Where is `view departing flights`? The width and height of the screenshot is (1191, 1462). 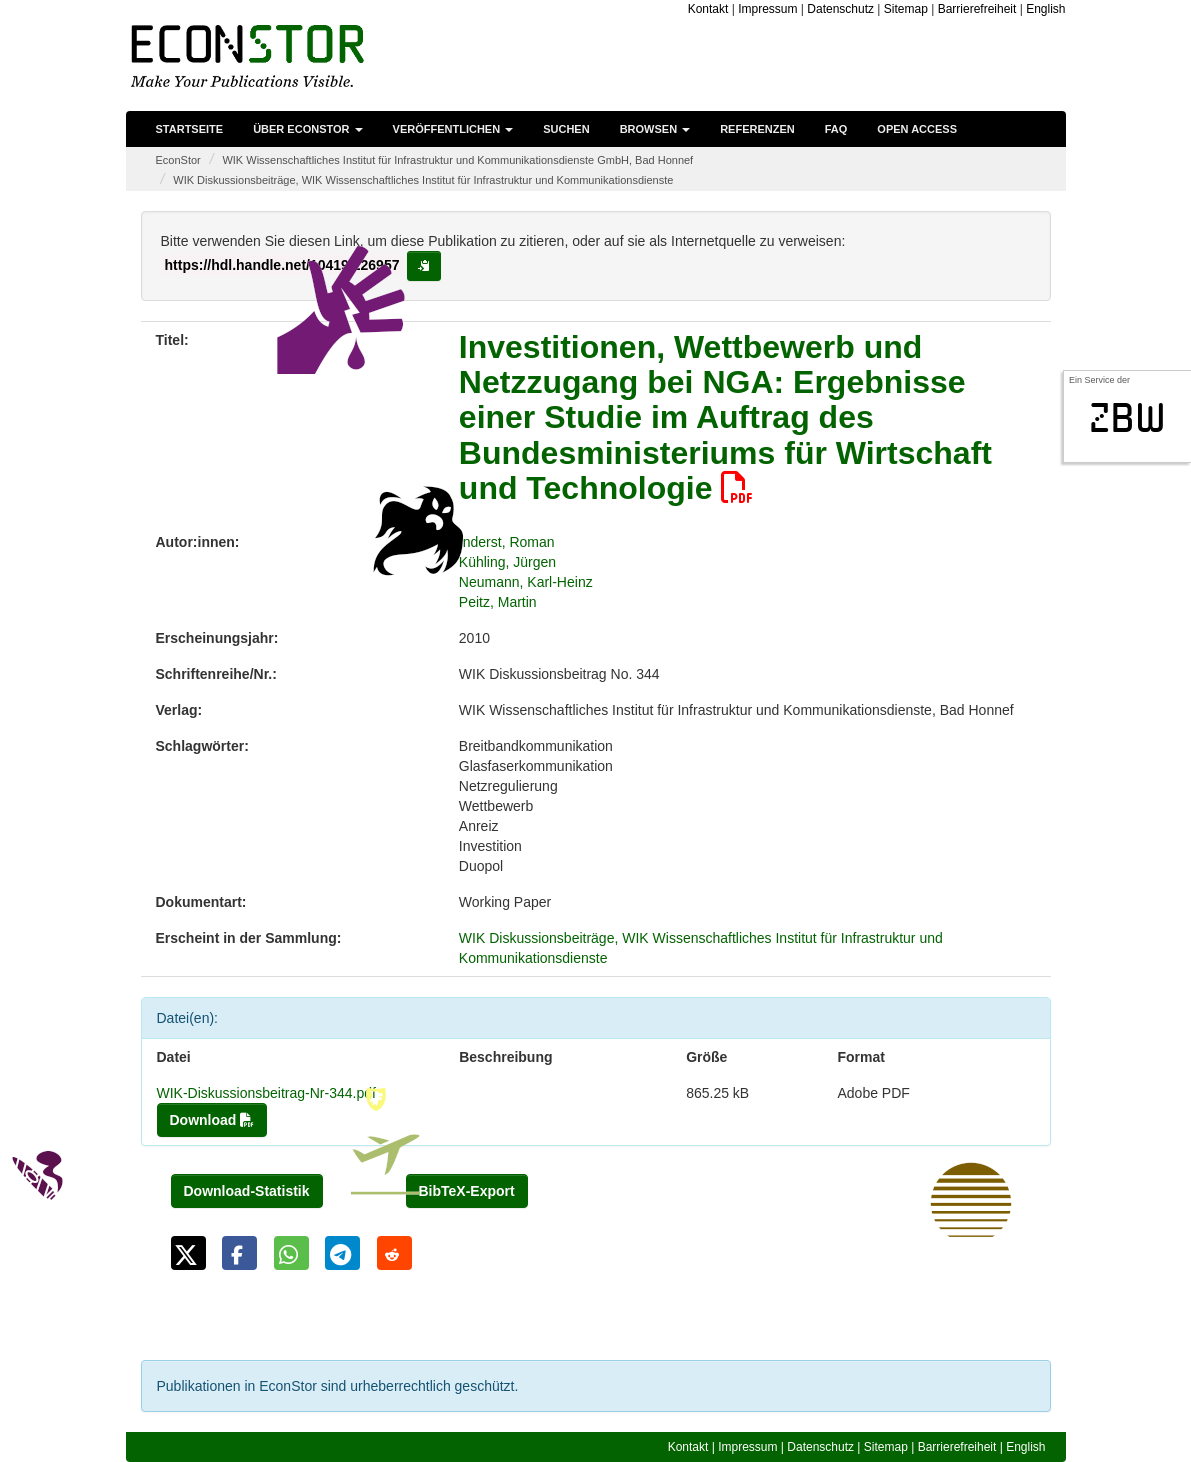 view departing flights is located at coordinates (385, 1163).